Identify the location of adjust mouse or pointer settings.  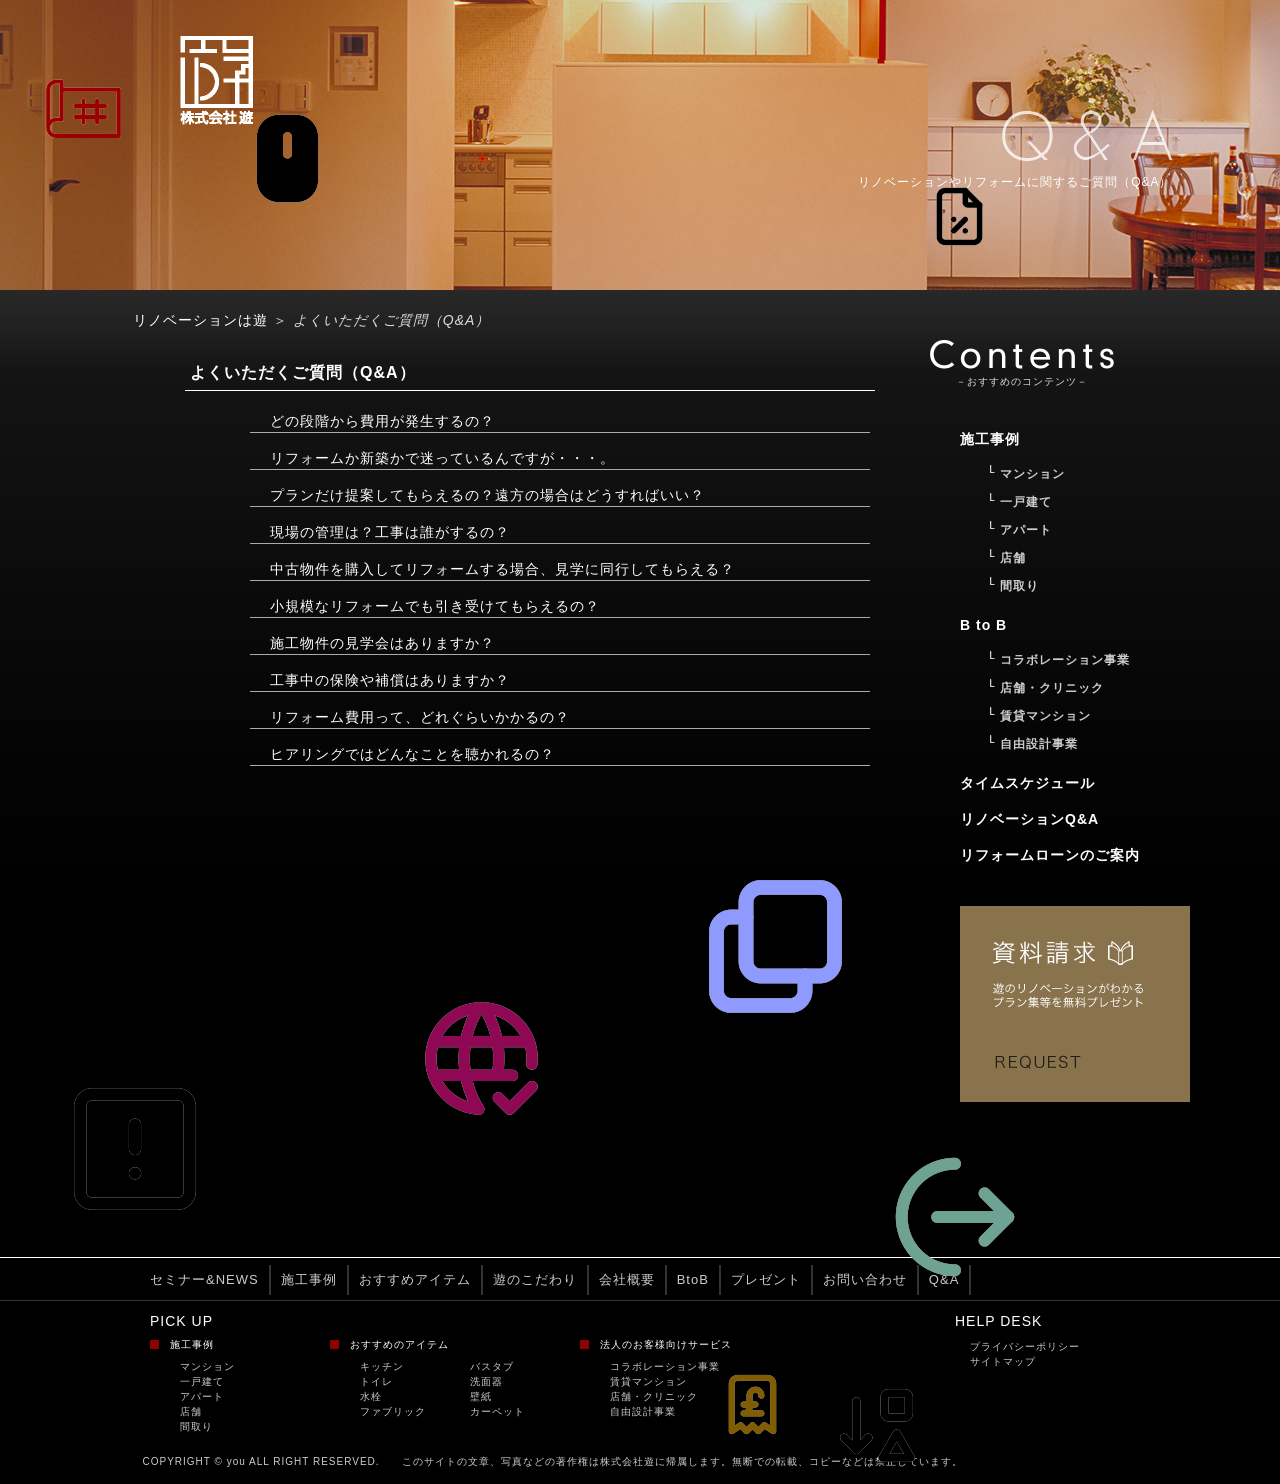
(287, 158).